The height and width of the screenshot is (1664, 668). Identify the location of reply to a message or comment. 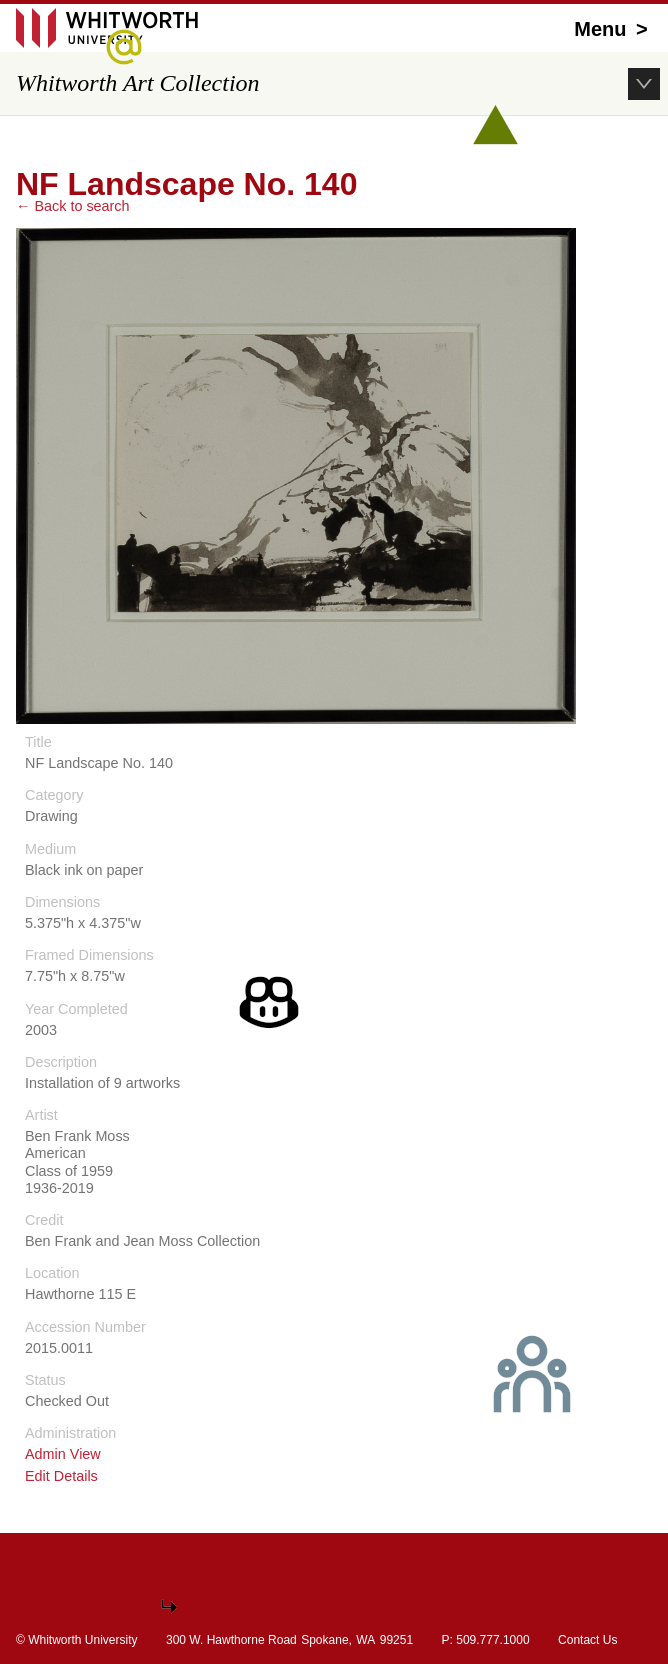
(168, 1606).